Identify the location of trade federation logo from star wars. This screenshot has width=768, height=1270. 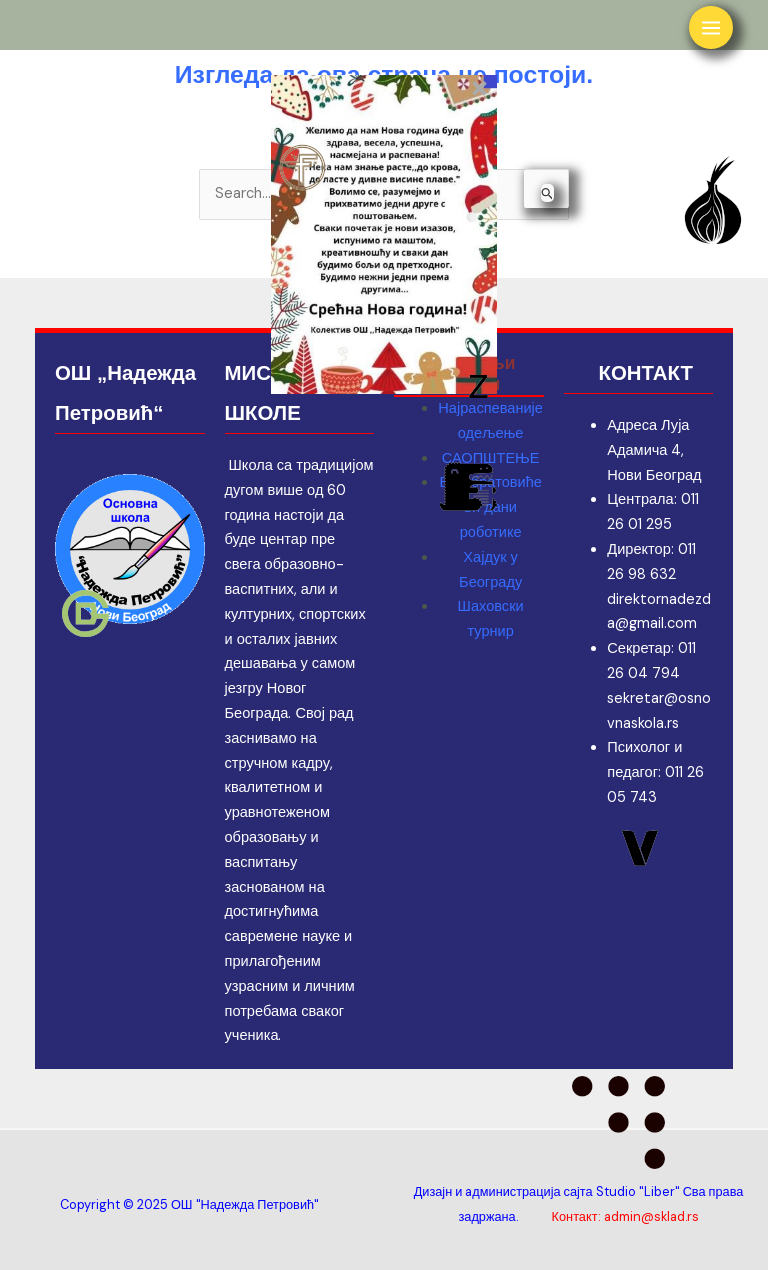
(302, 167).